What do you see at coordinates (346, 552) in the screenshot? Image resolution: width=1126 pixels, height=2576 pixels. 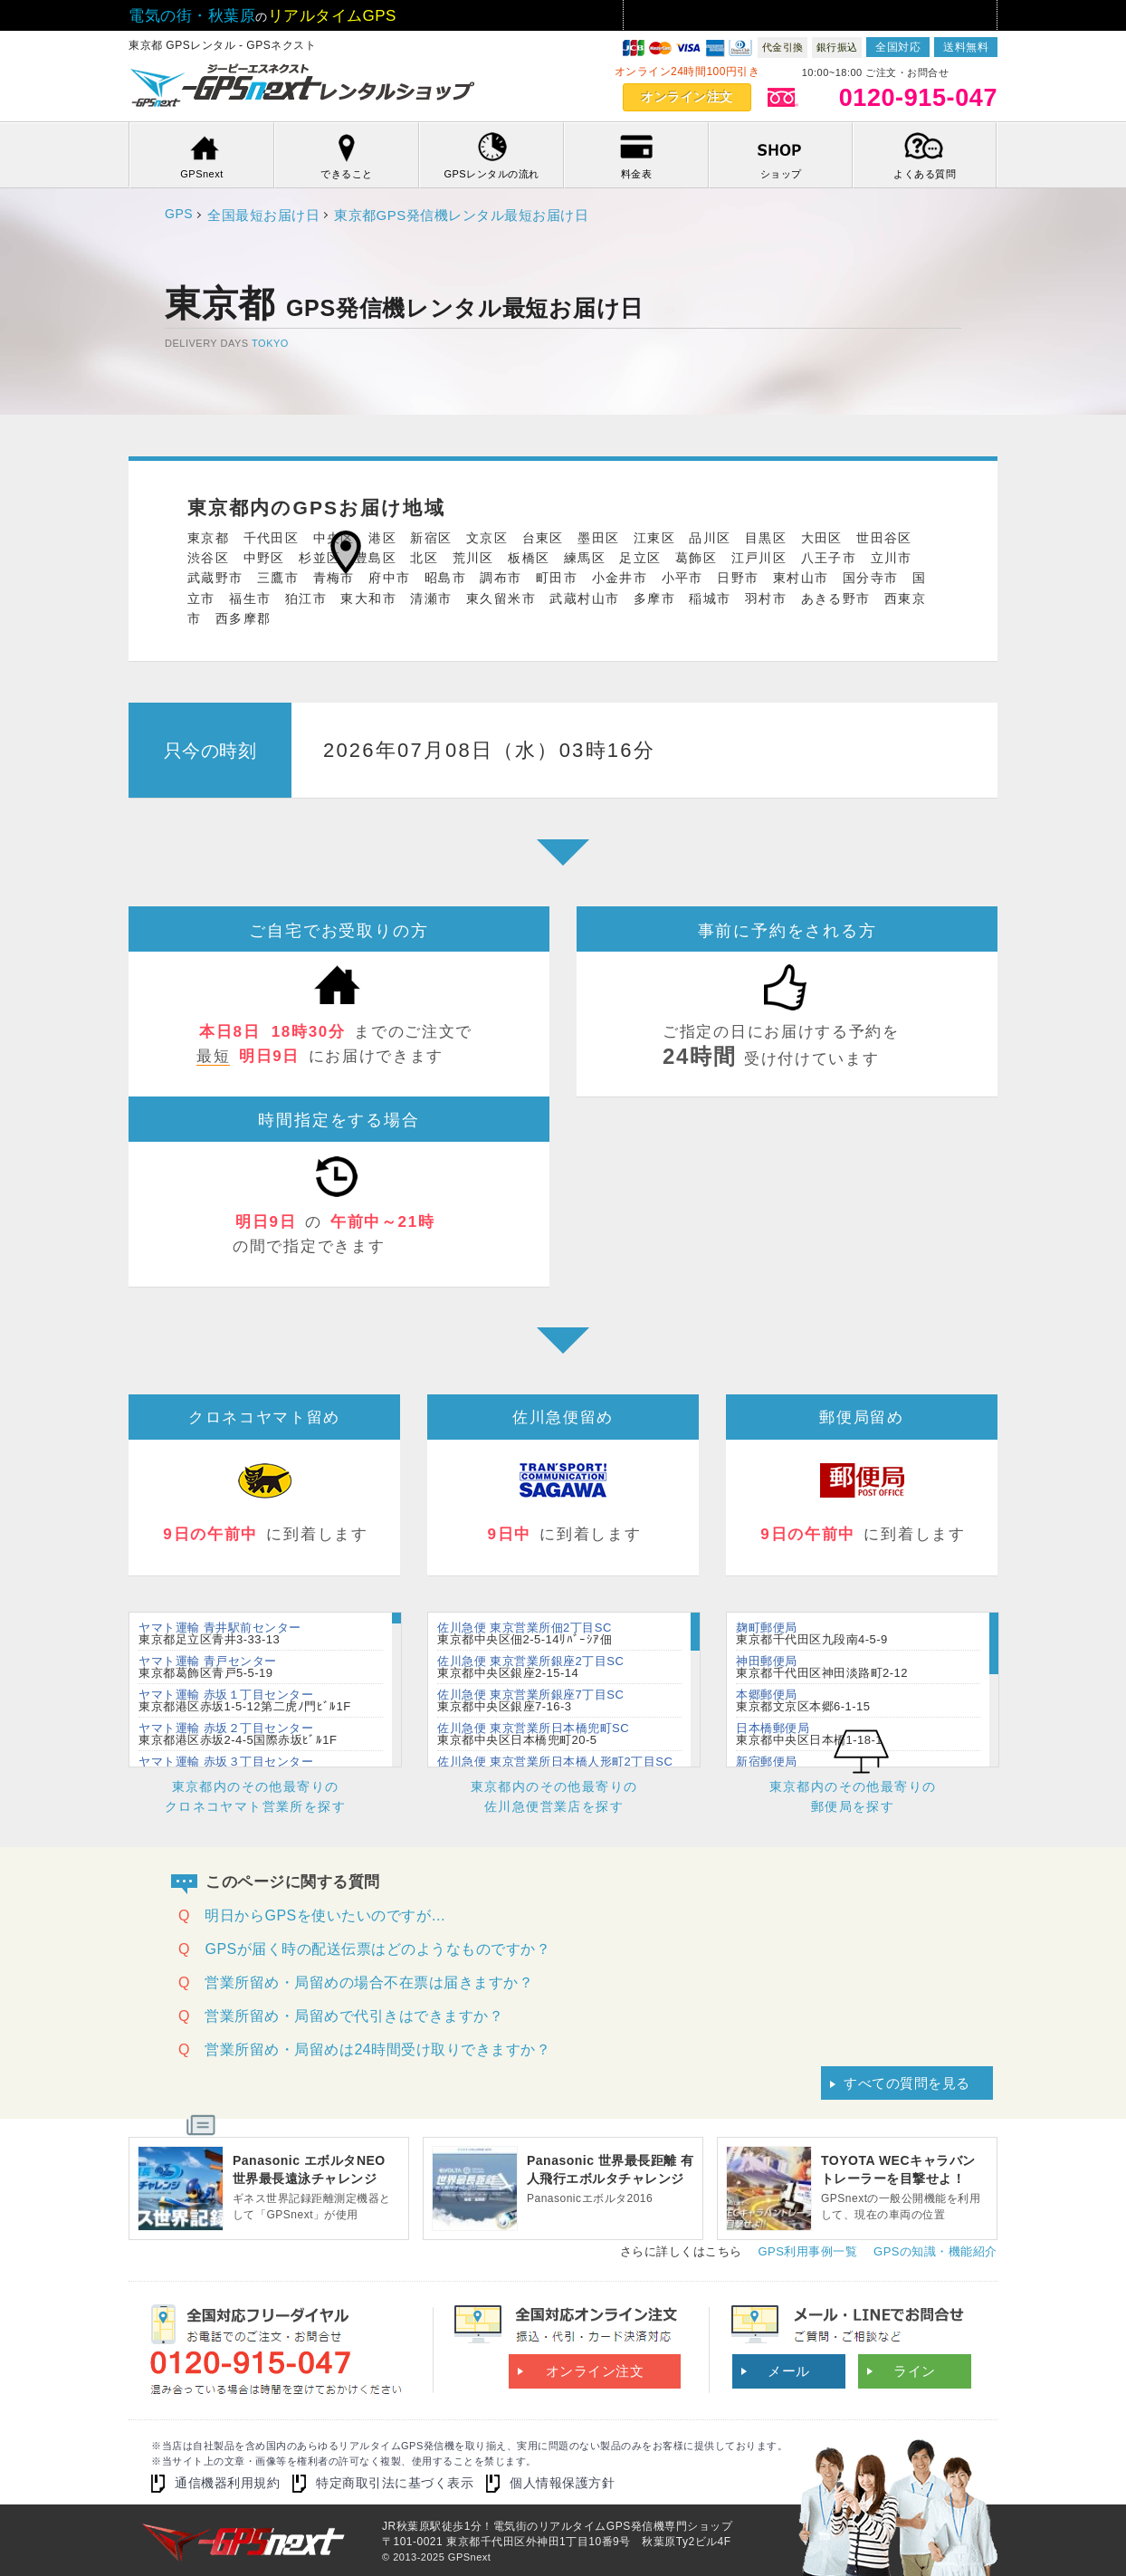 I see `view current location on map` at bounding box center [346, 552].